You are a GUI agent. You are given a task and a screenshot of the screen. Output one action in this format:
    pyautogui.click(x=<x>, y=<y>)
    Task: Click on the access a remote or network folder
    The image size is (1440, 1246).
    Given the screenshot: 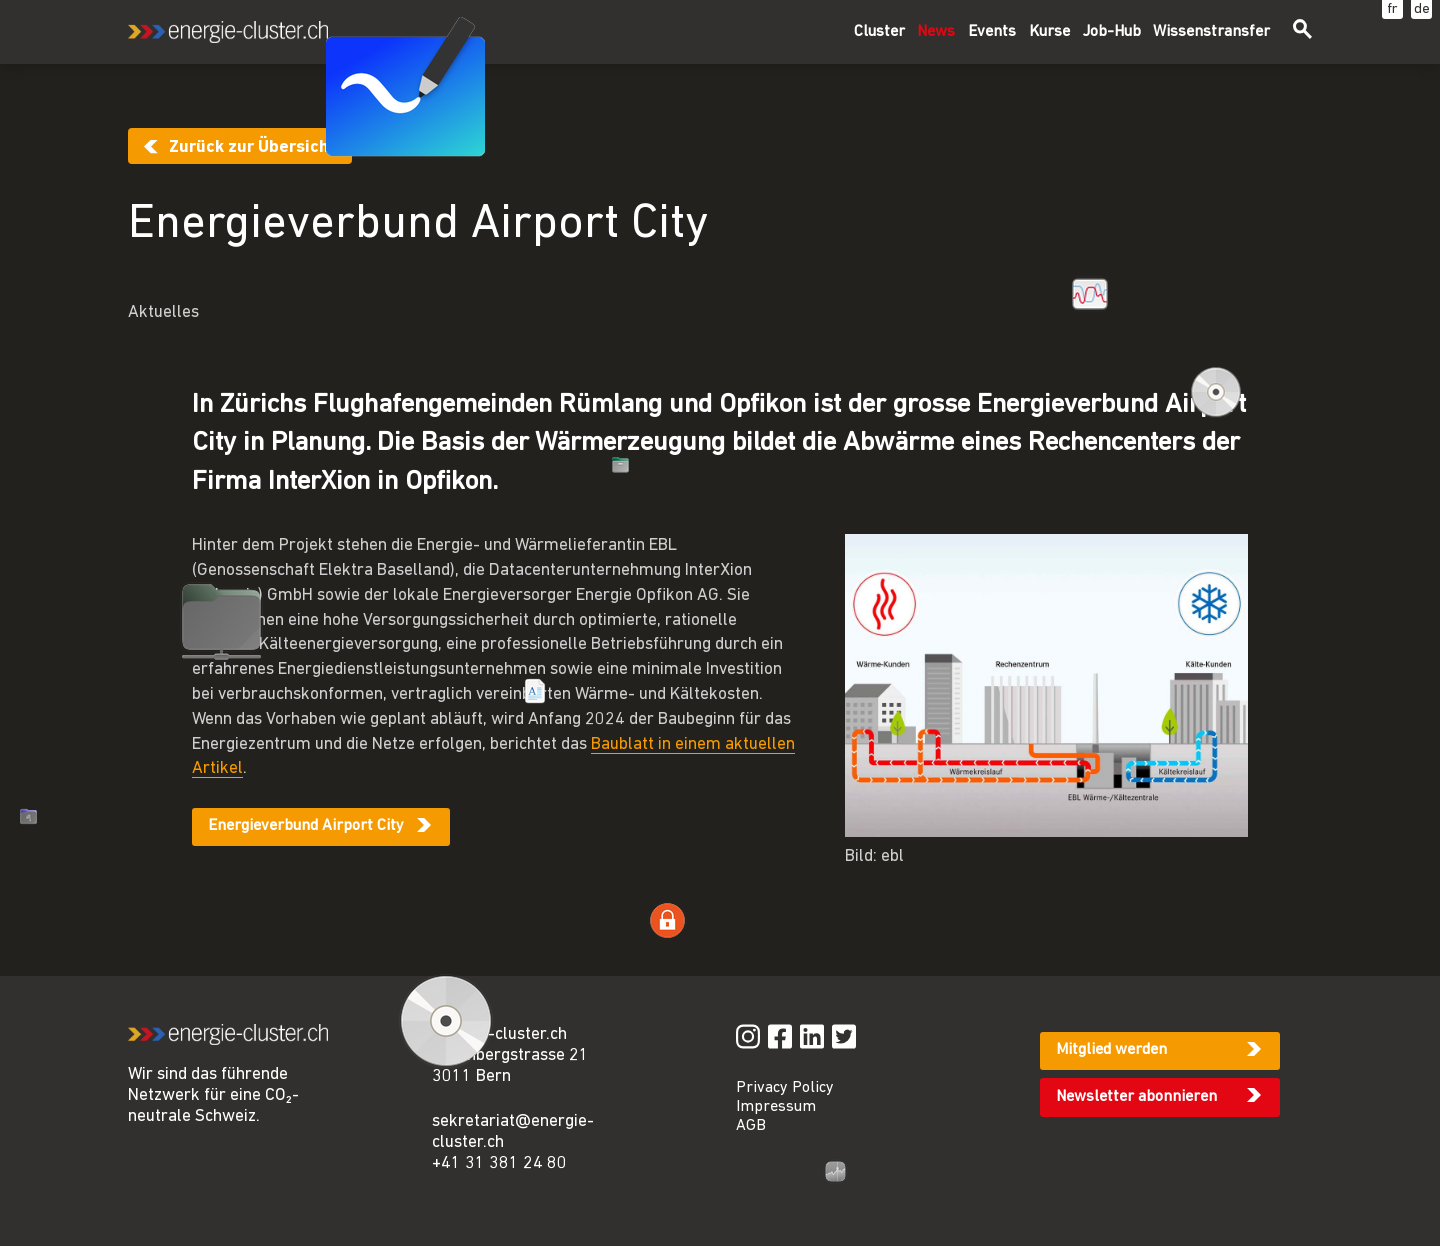 What is the action you would take?
    pyautogui.click(x=221, y=620)
    